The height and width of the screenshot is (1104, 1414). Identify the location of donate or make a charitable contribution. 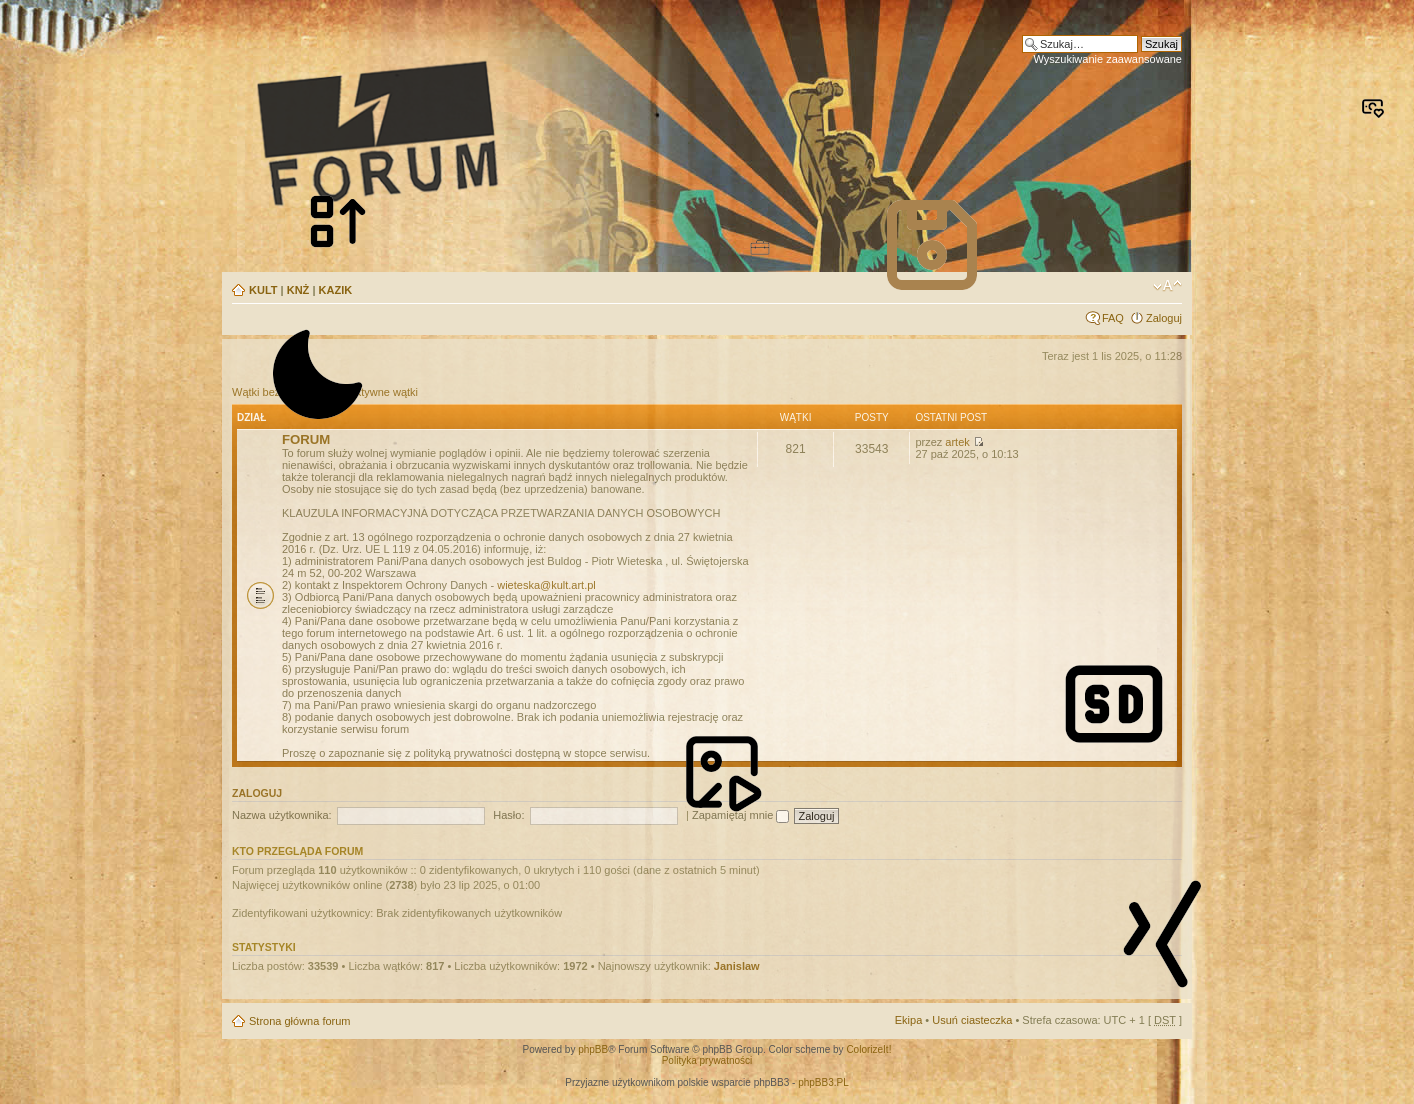
(1372, 106).